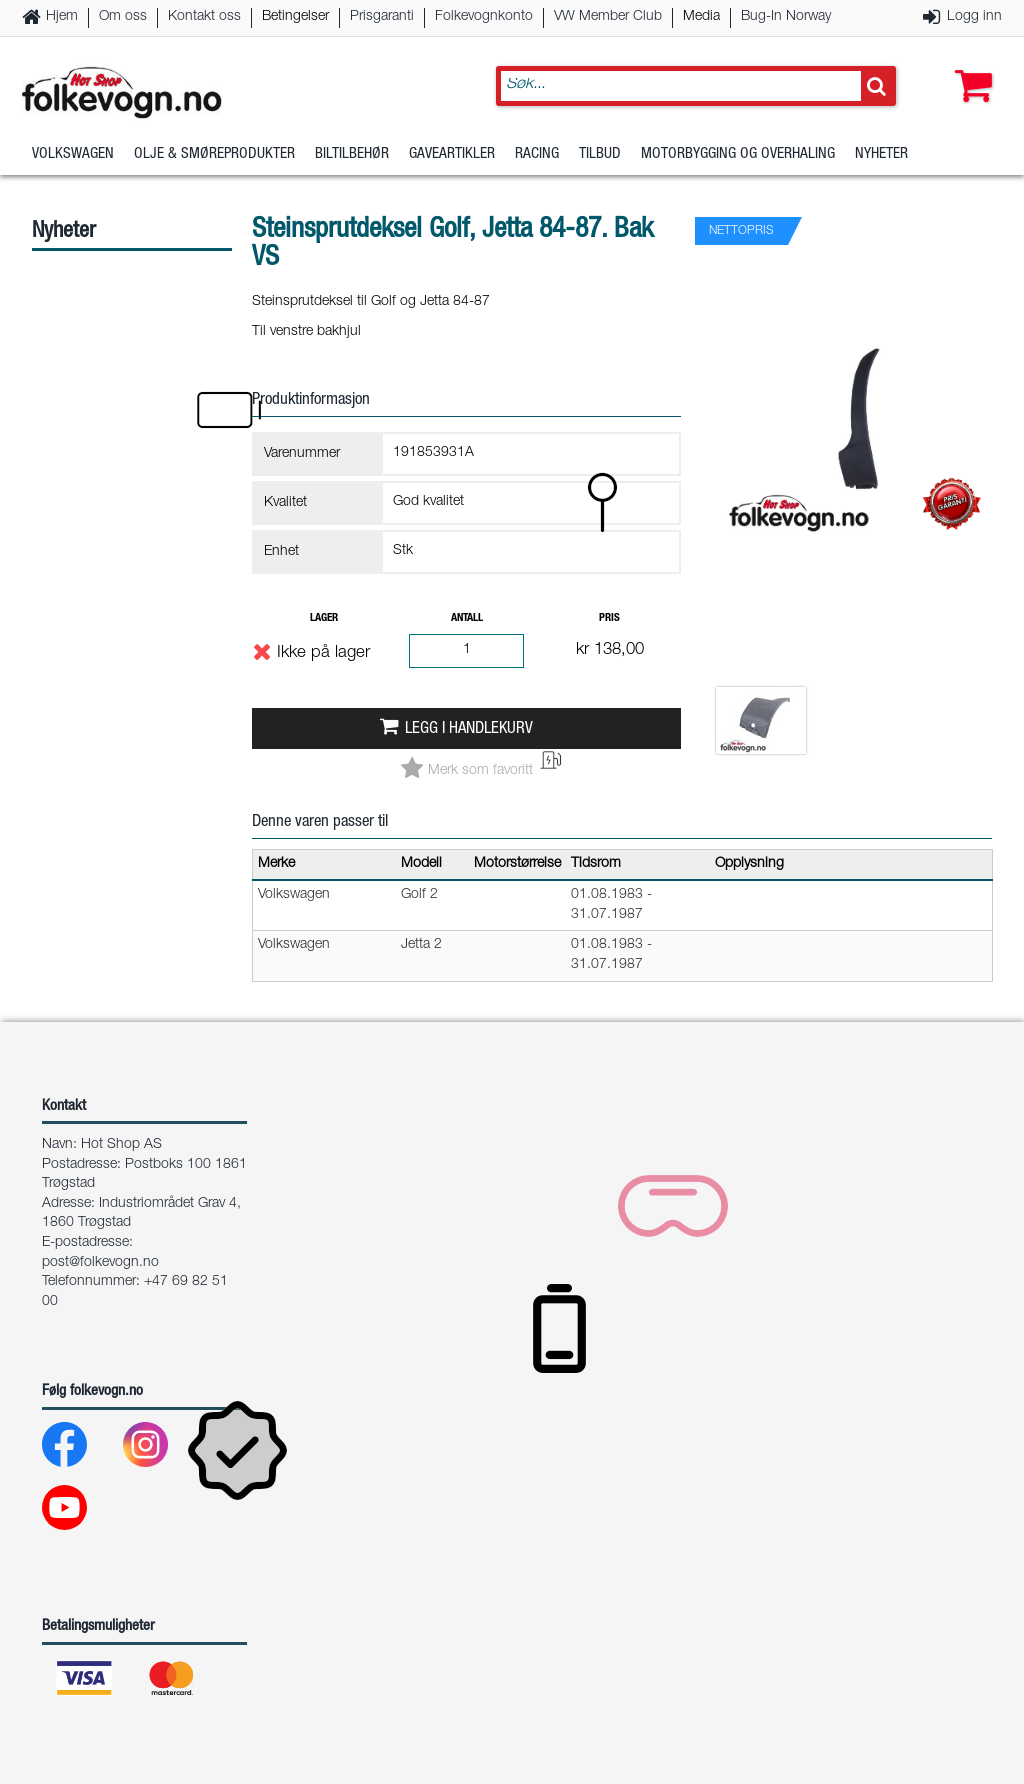 The height and width of the screenshot is (1784, 1024). What do you see at coordinates (550, 760) in the screenshot?
I see `find nearby electric vehicle charging stations` at bounding box center [550, 760].